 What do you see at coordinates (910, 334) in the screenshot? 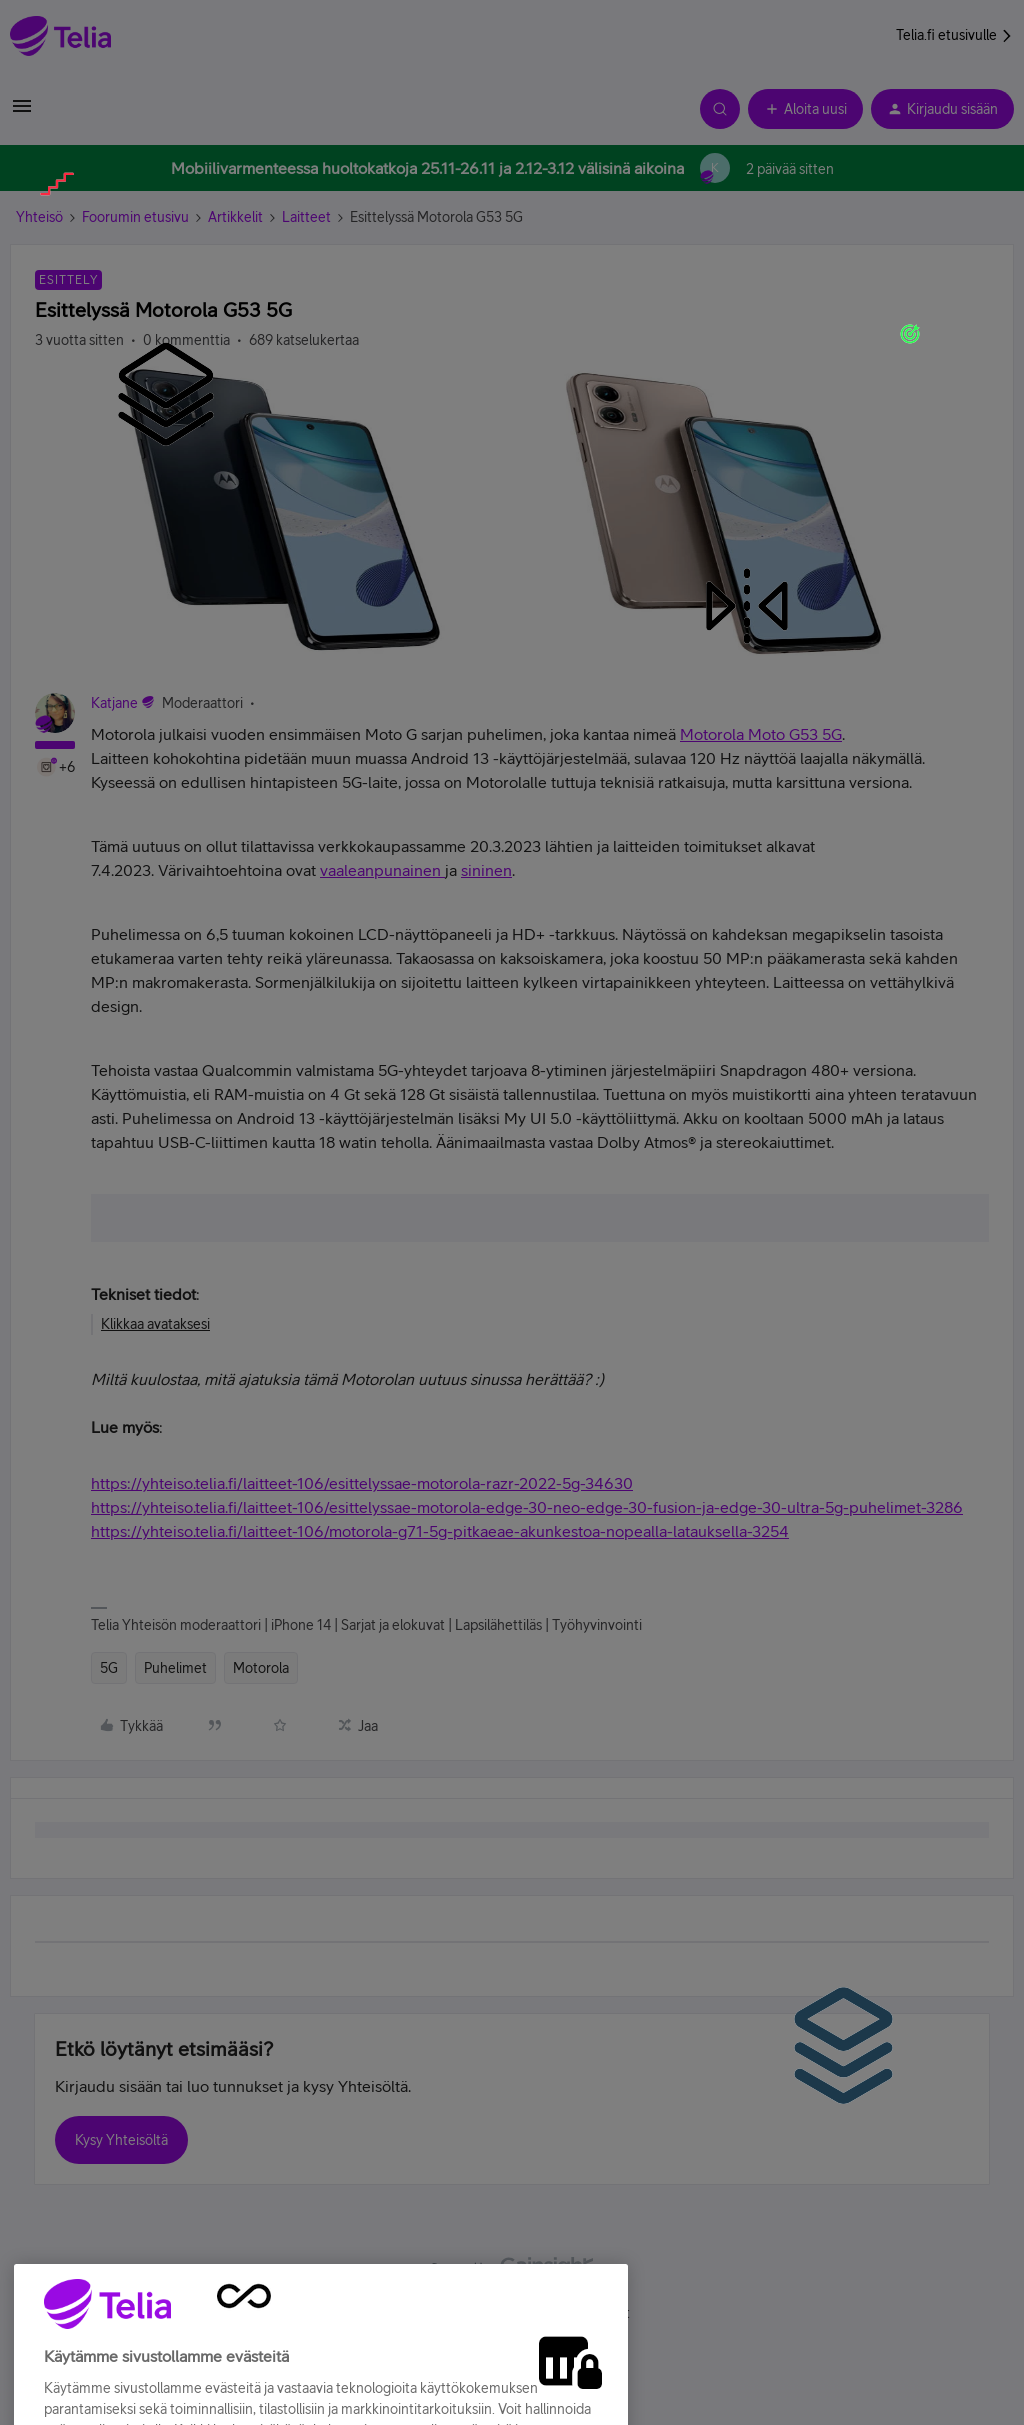
I see `view project goals or milestones` at bounding box center [910, 334].